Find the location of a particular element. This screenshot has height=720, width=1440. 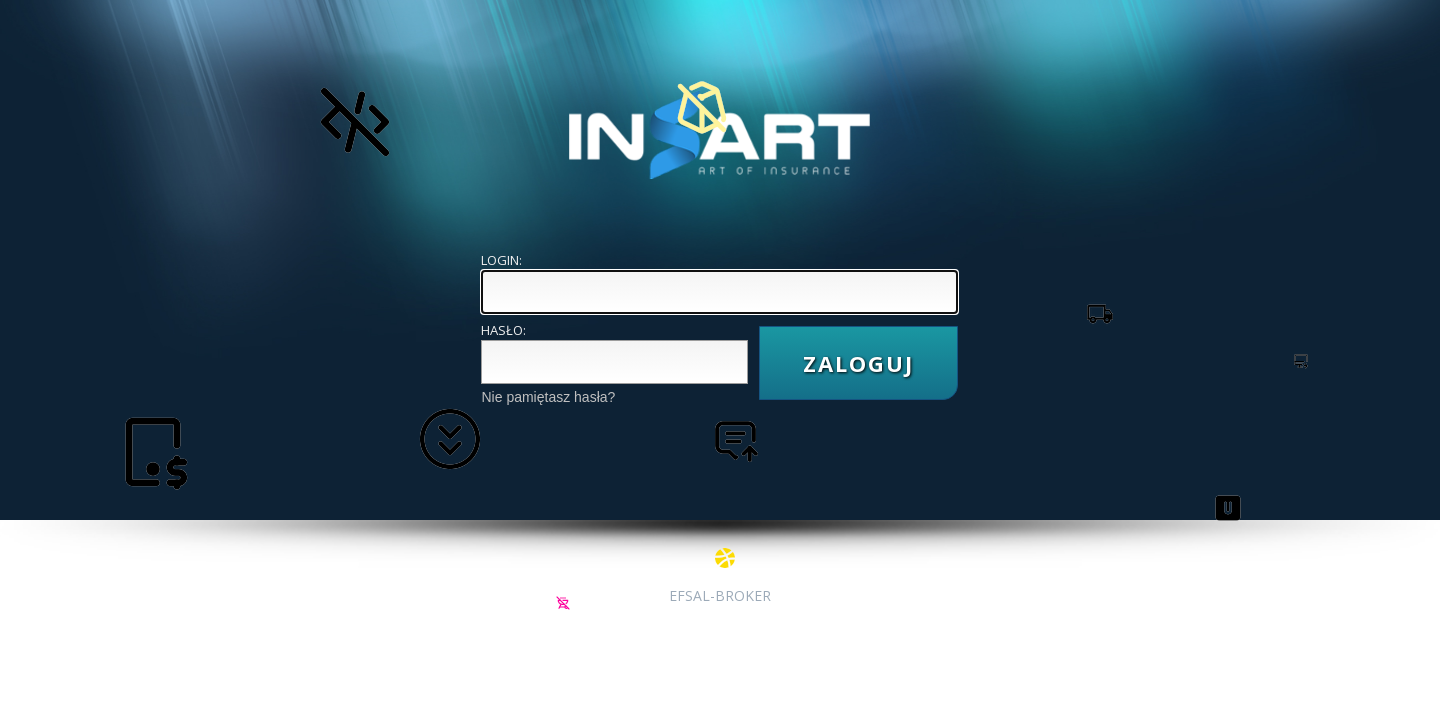

grilling or barbecue feature disabled is located at coordinates (563, 603).